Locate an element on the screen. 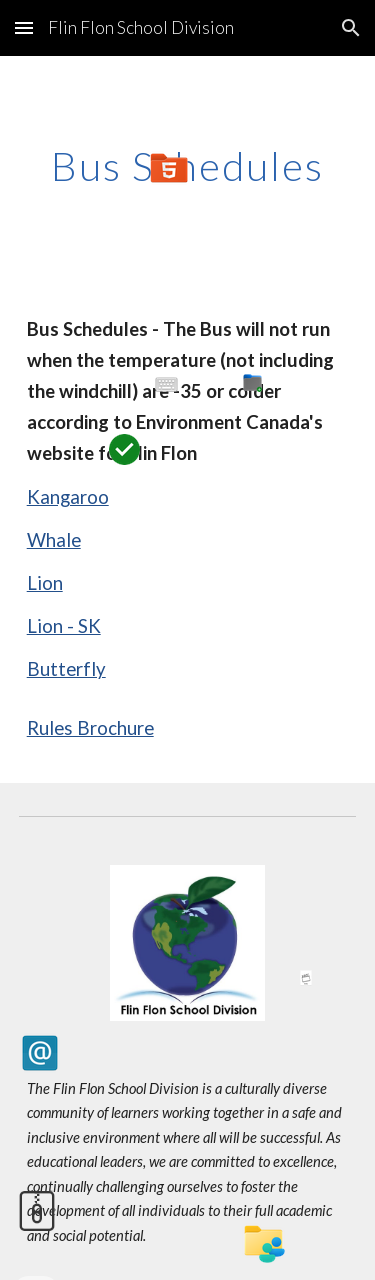 This screenshot has height=1280, width=375. confirm or accept a calculation is located at coordinates (124, 449).